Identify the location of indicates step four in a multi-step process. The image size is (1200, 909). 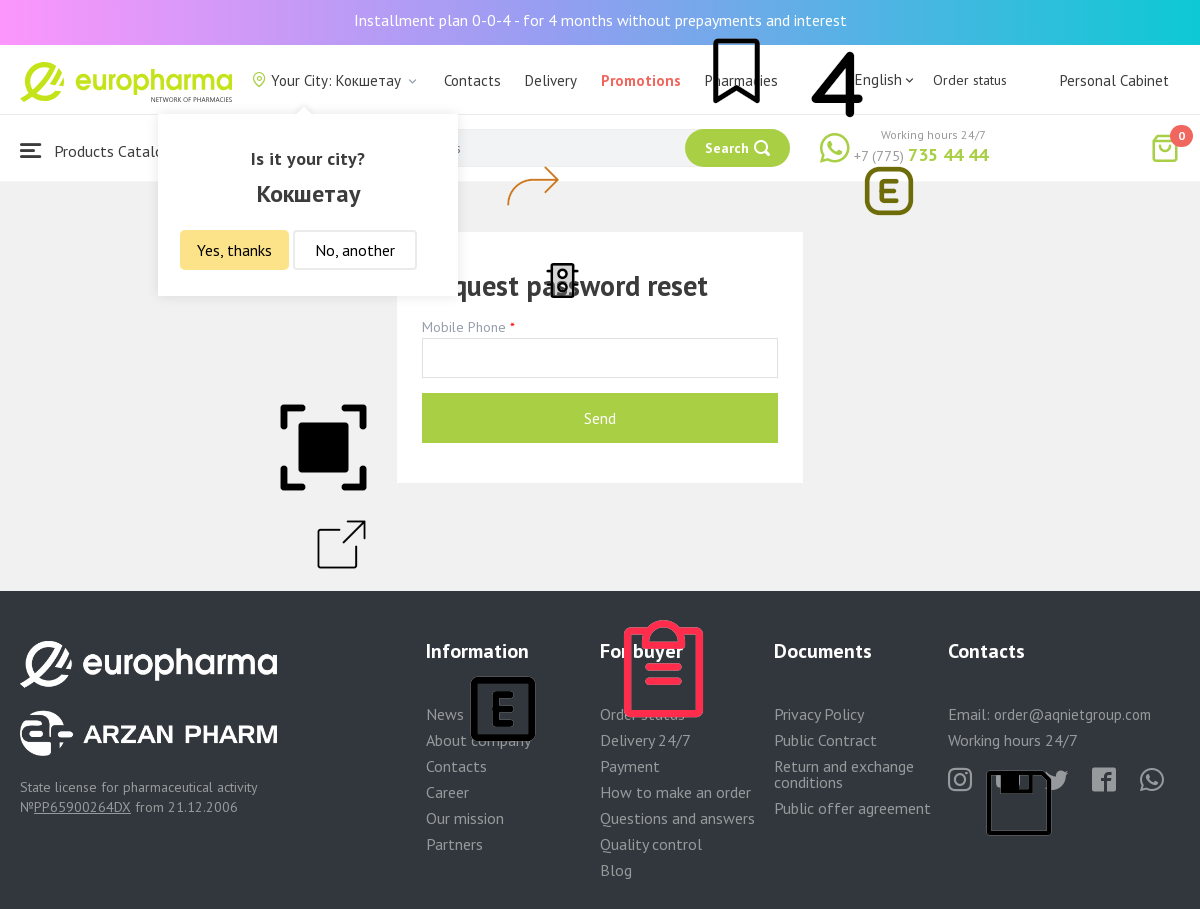
(838, 84).